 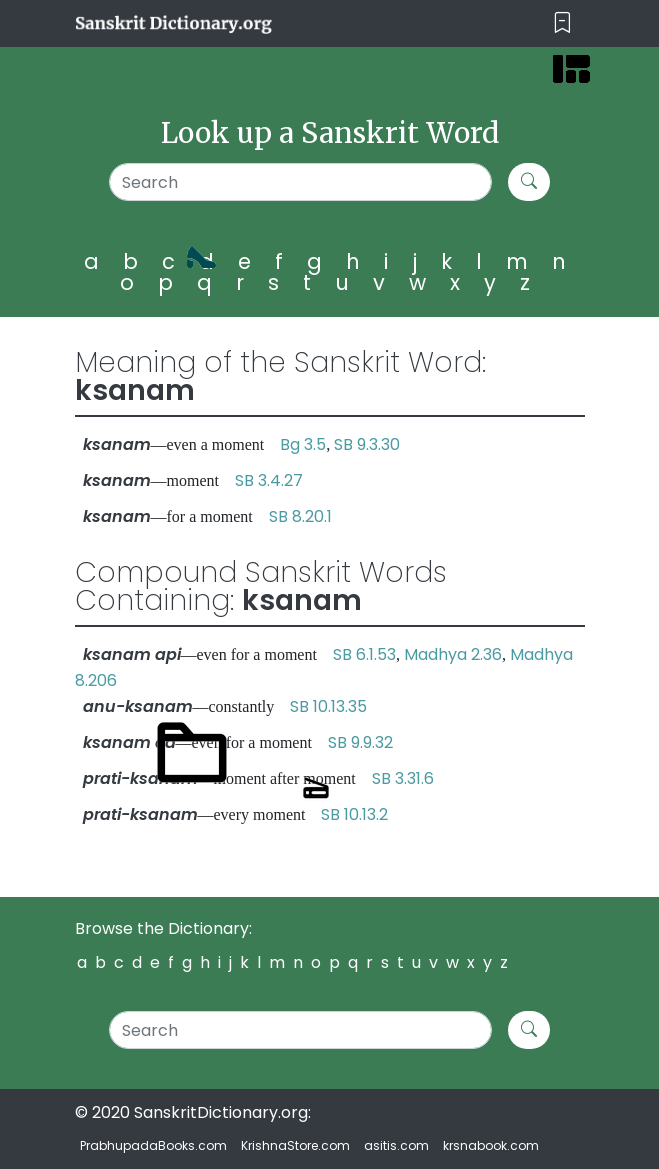 I want to click on access your files and documents, so click(x=192, y=753).